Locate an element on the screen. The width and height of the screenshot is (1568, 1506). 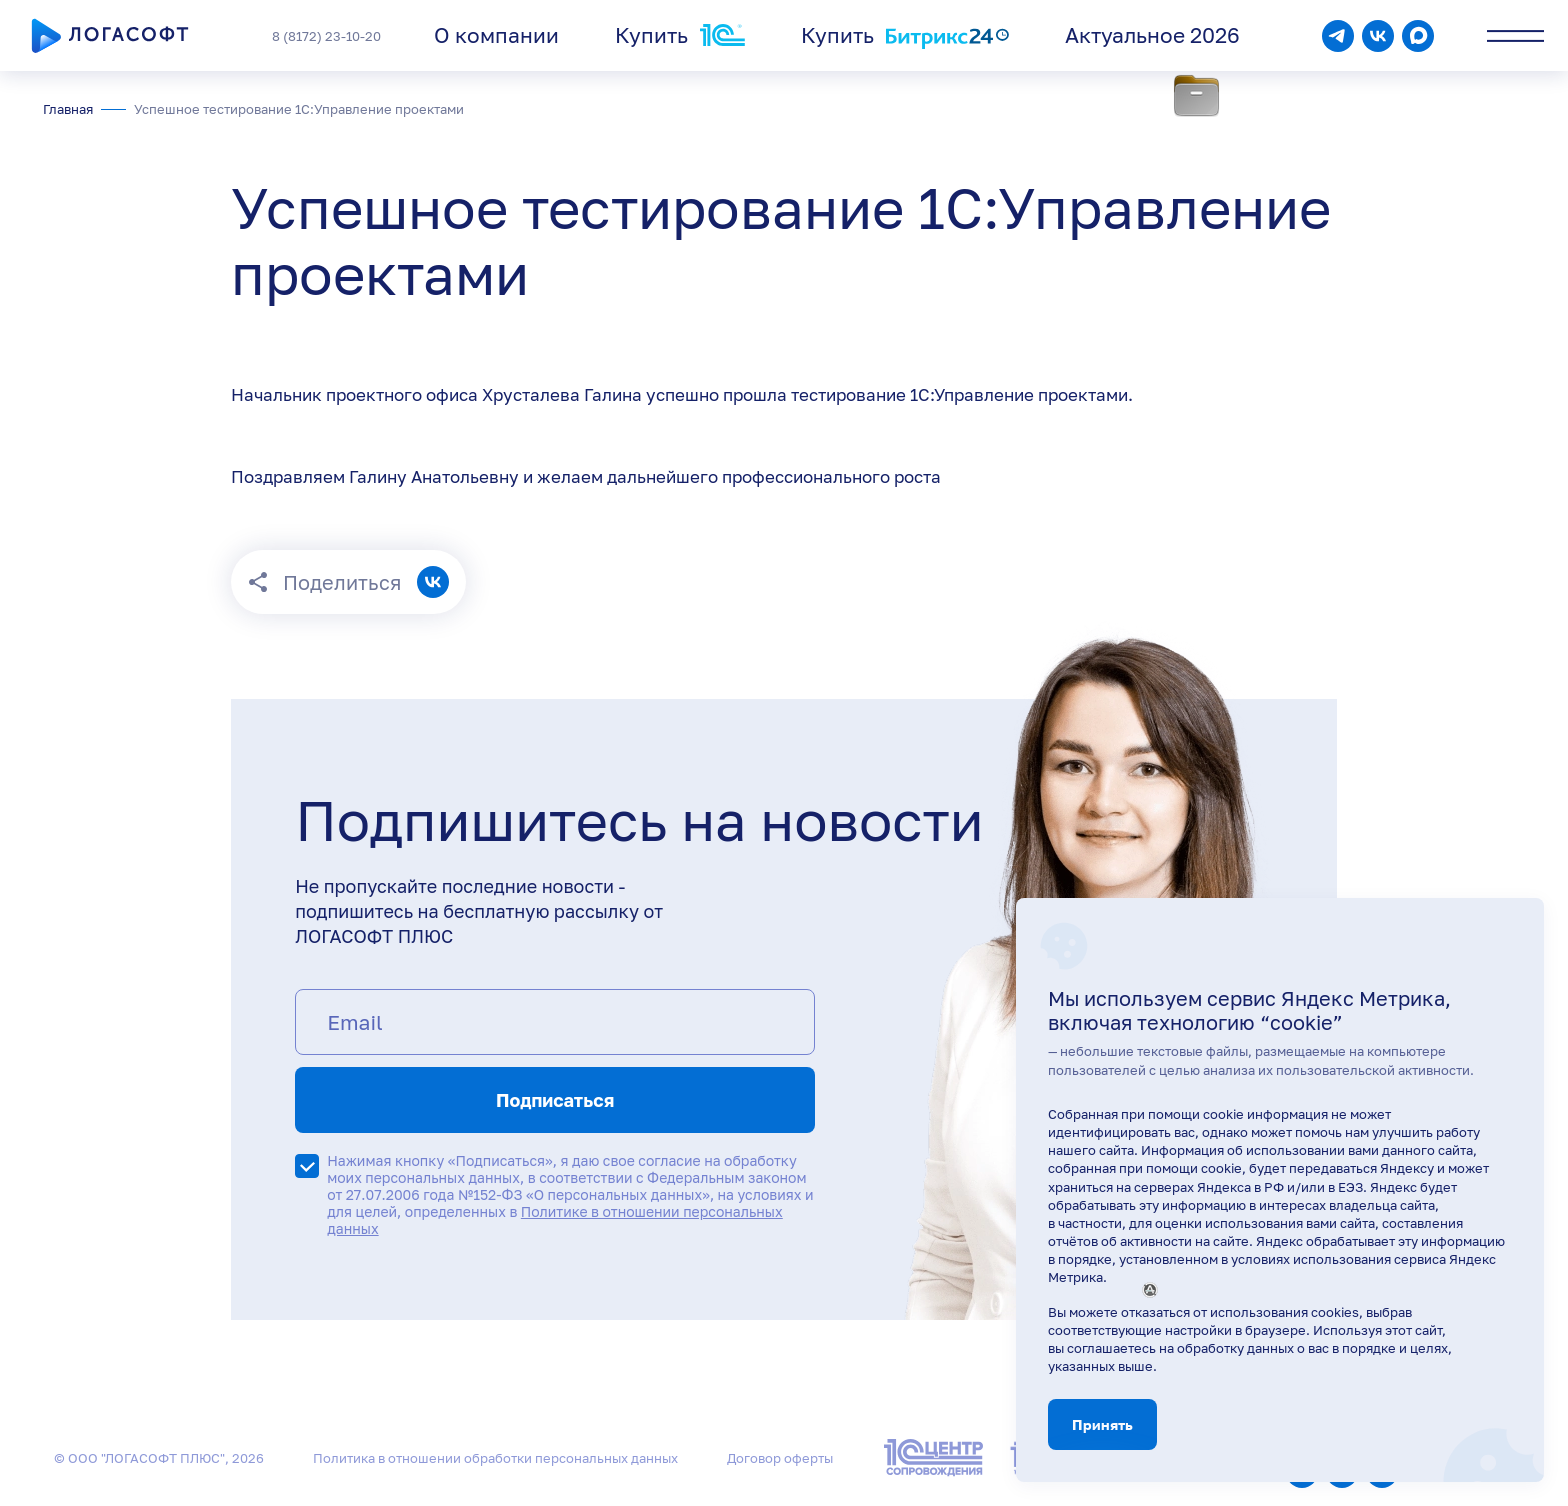
open the software update manager is located at coordinates (1150, 1290).